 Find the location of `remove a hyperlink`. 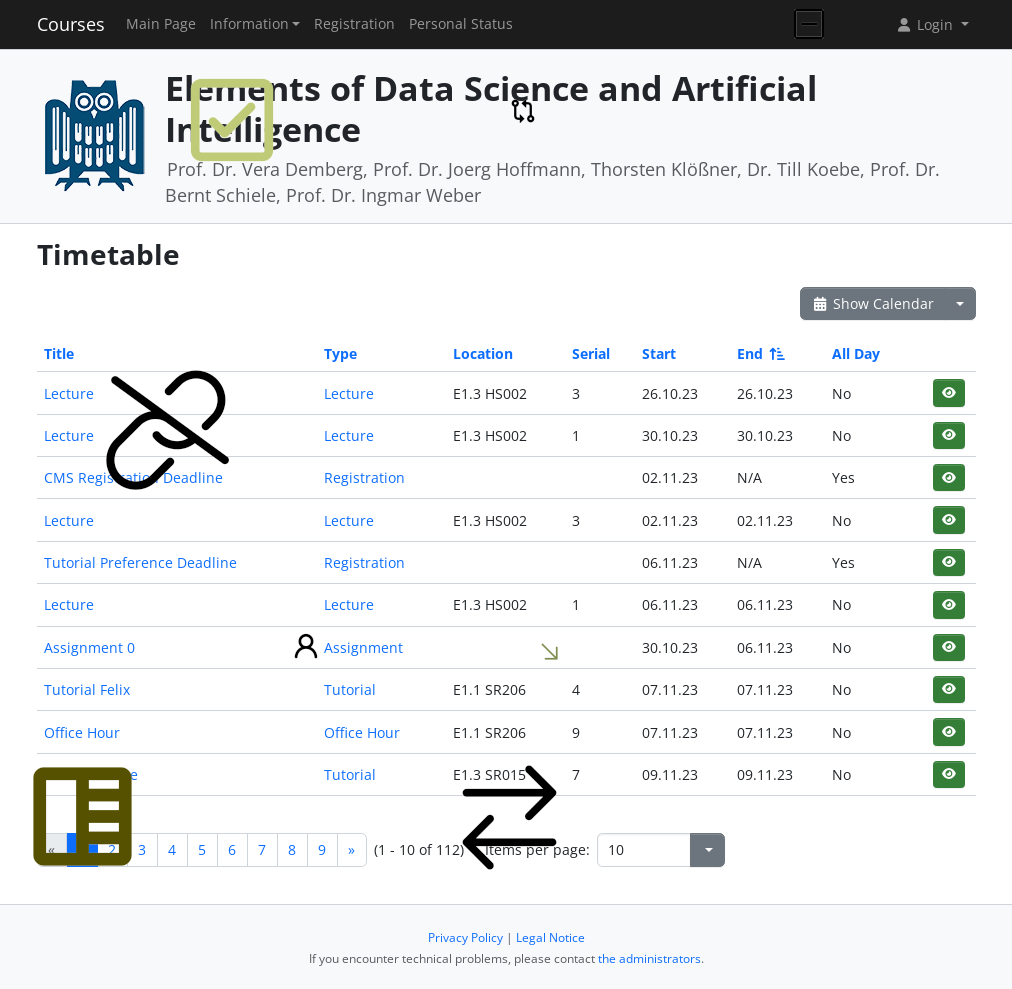

remove a hyperlink is located at coordinates (166, 430).